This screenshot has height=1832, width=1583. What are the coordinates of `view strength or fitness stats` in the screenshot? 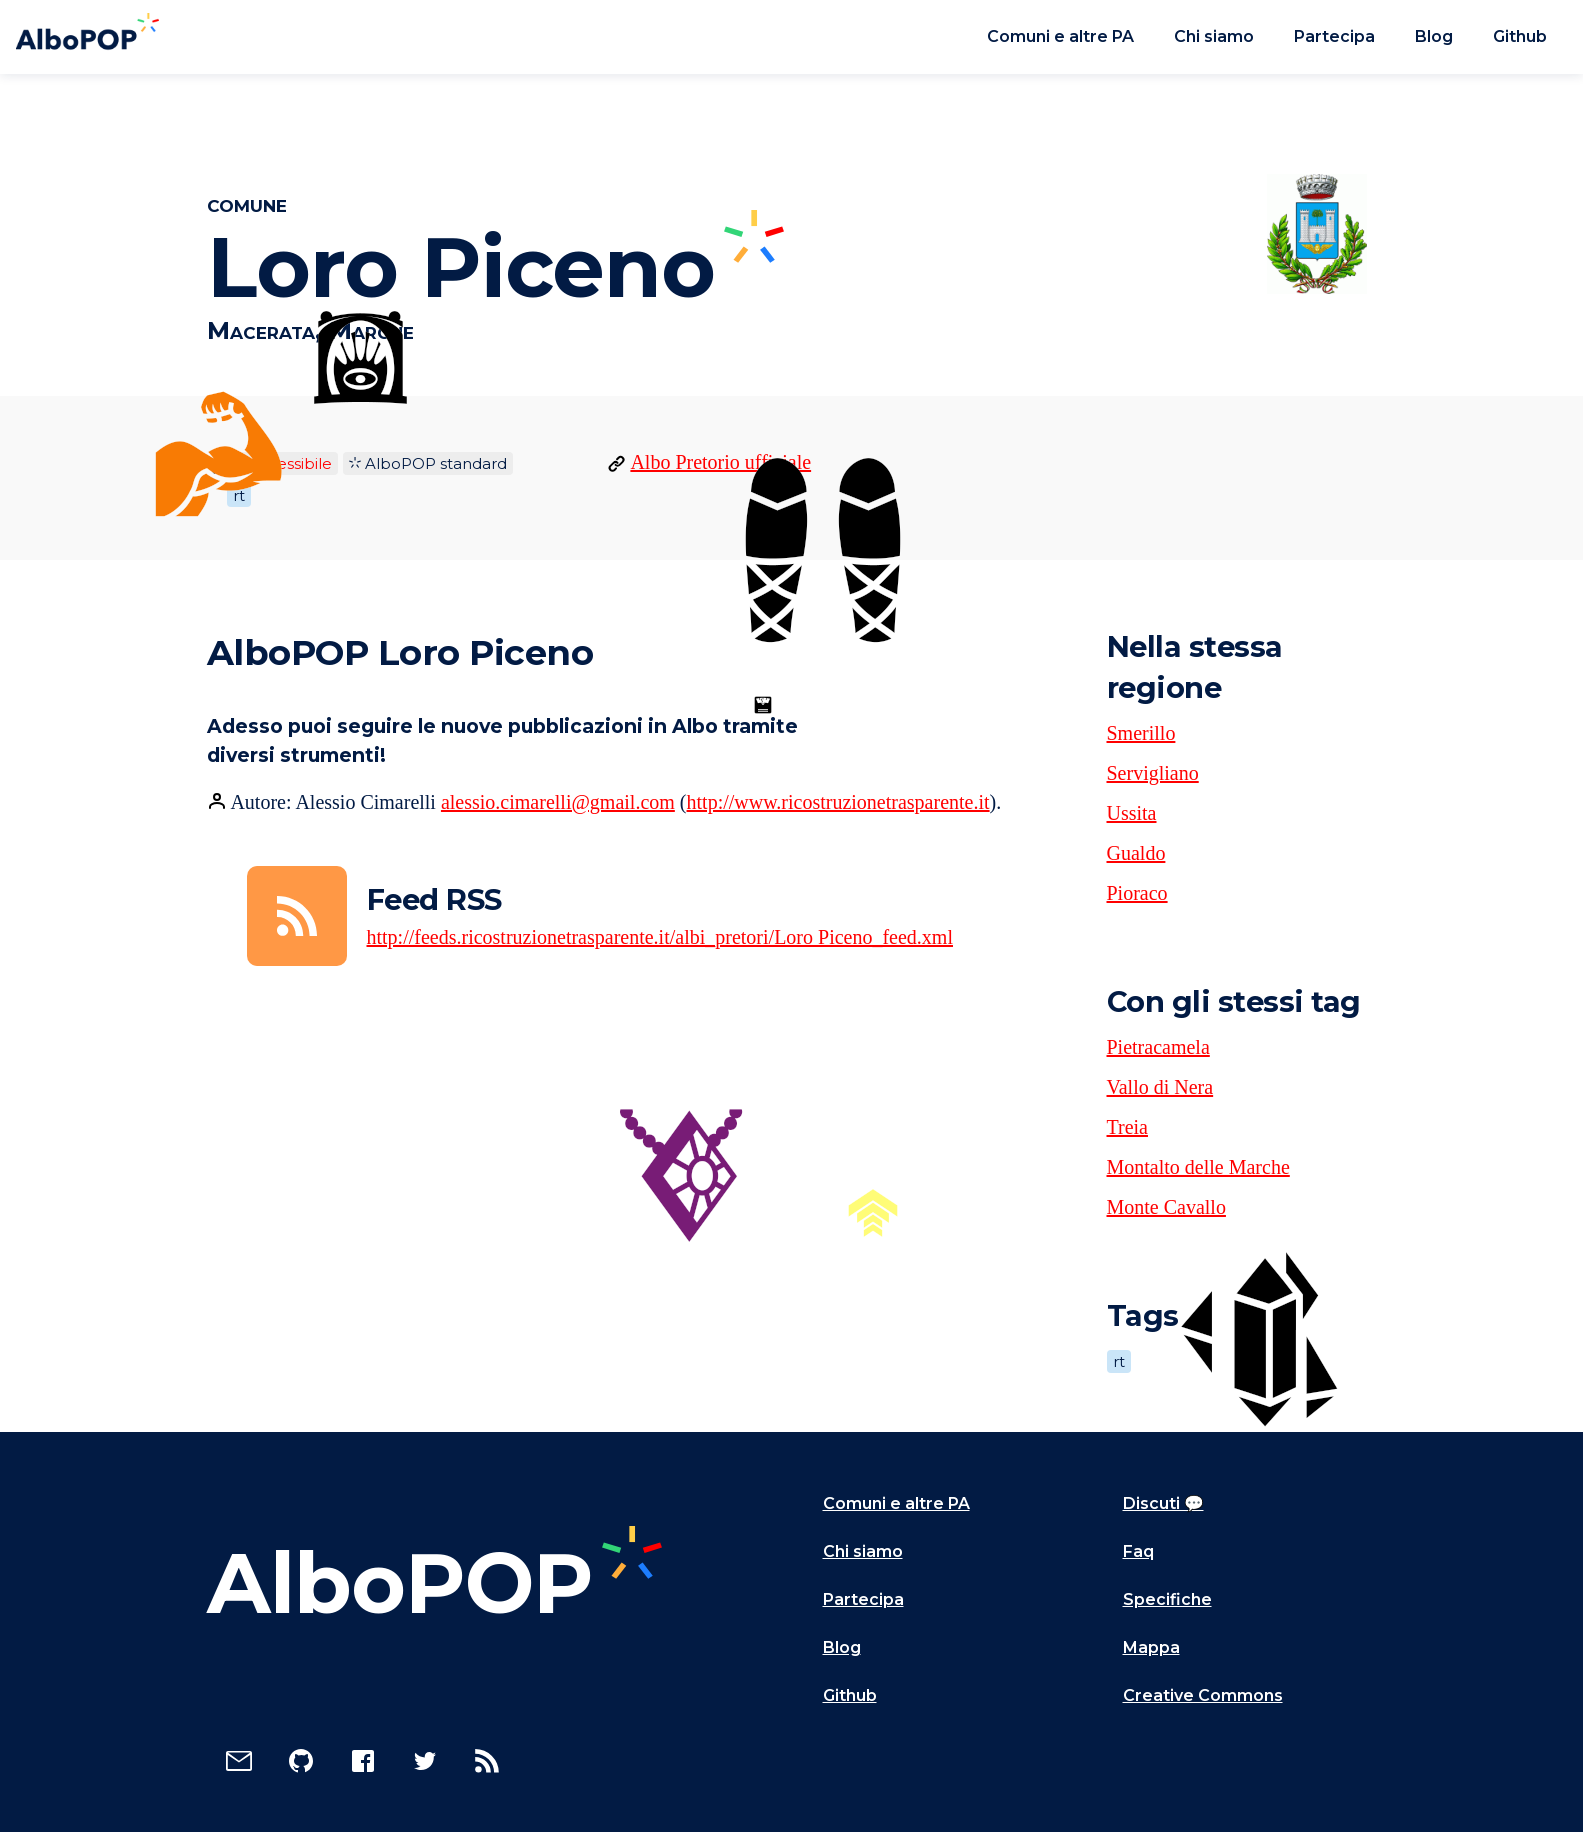 It's located at (219, 453).